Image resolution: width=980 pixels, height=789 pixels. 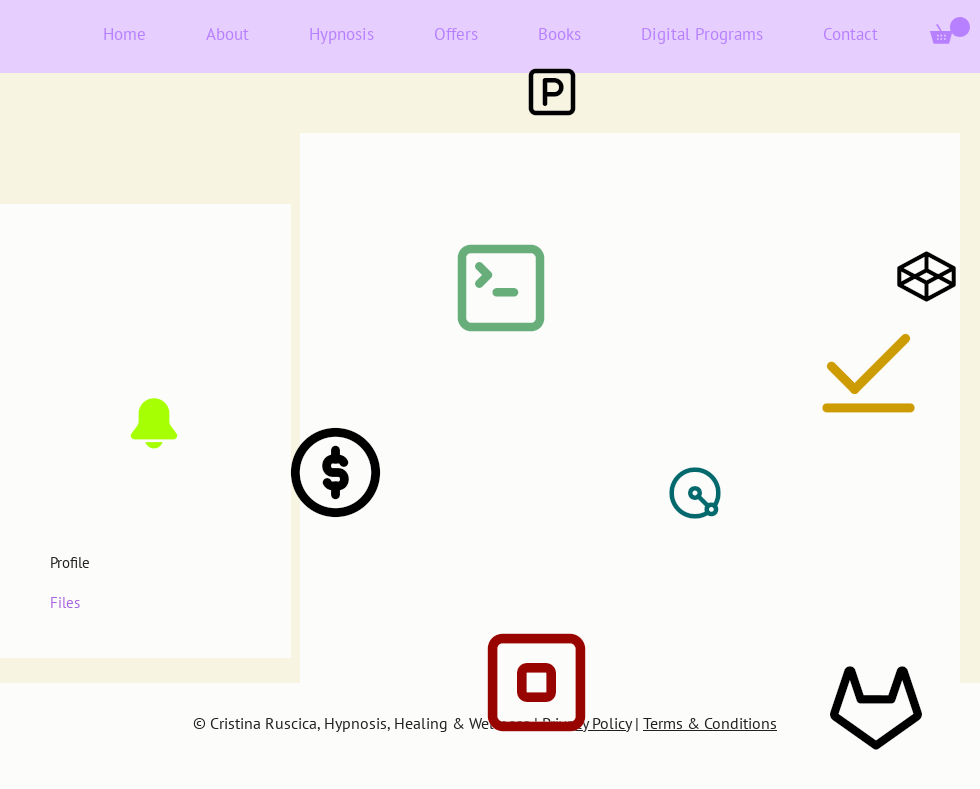 I want to click on view notifications, so click(x=154, y=424).